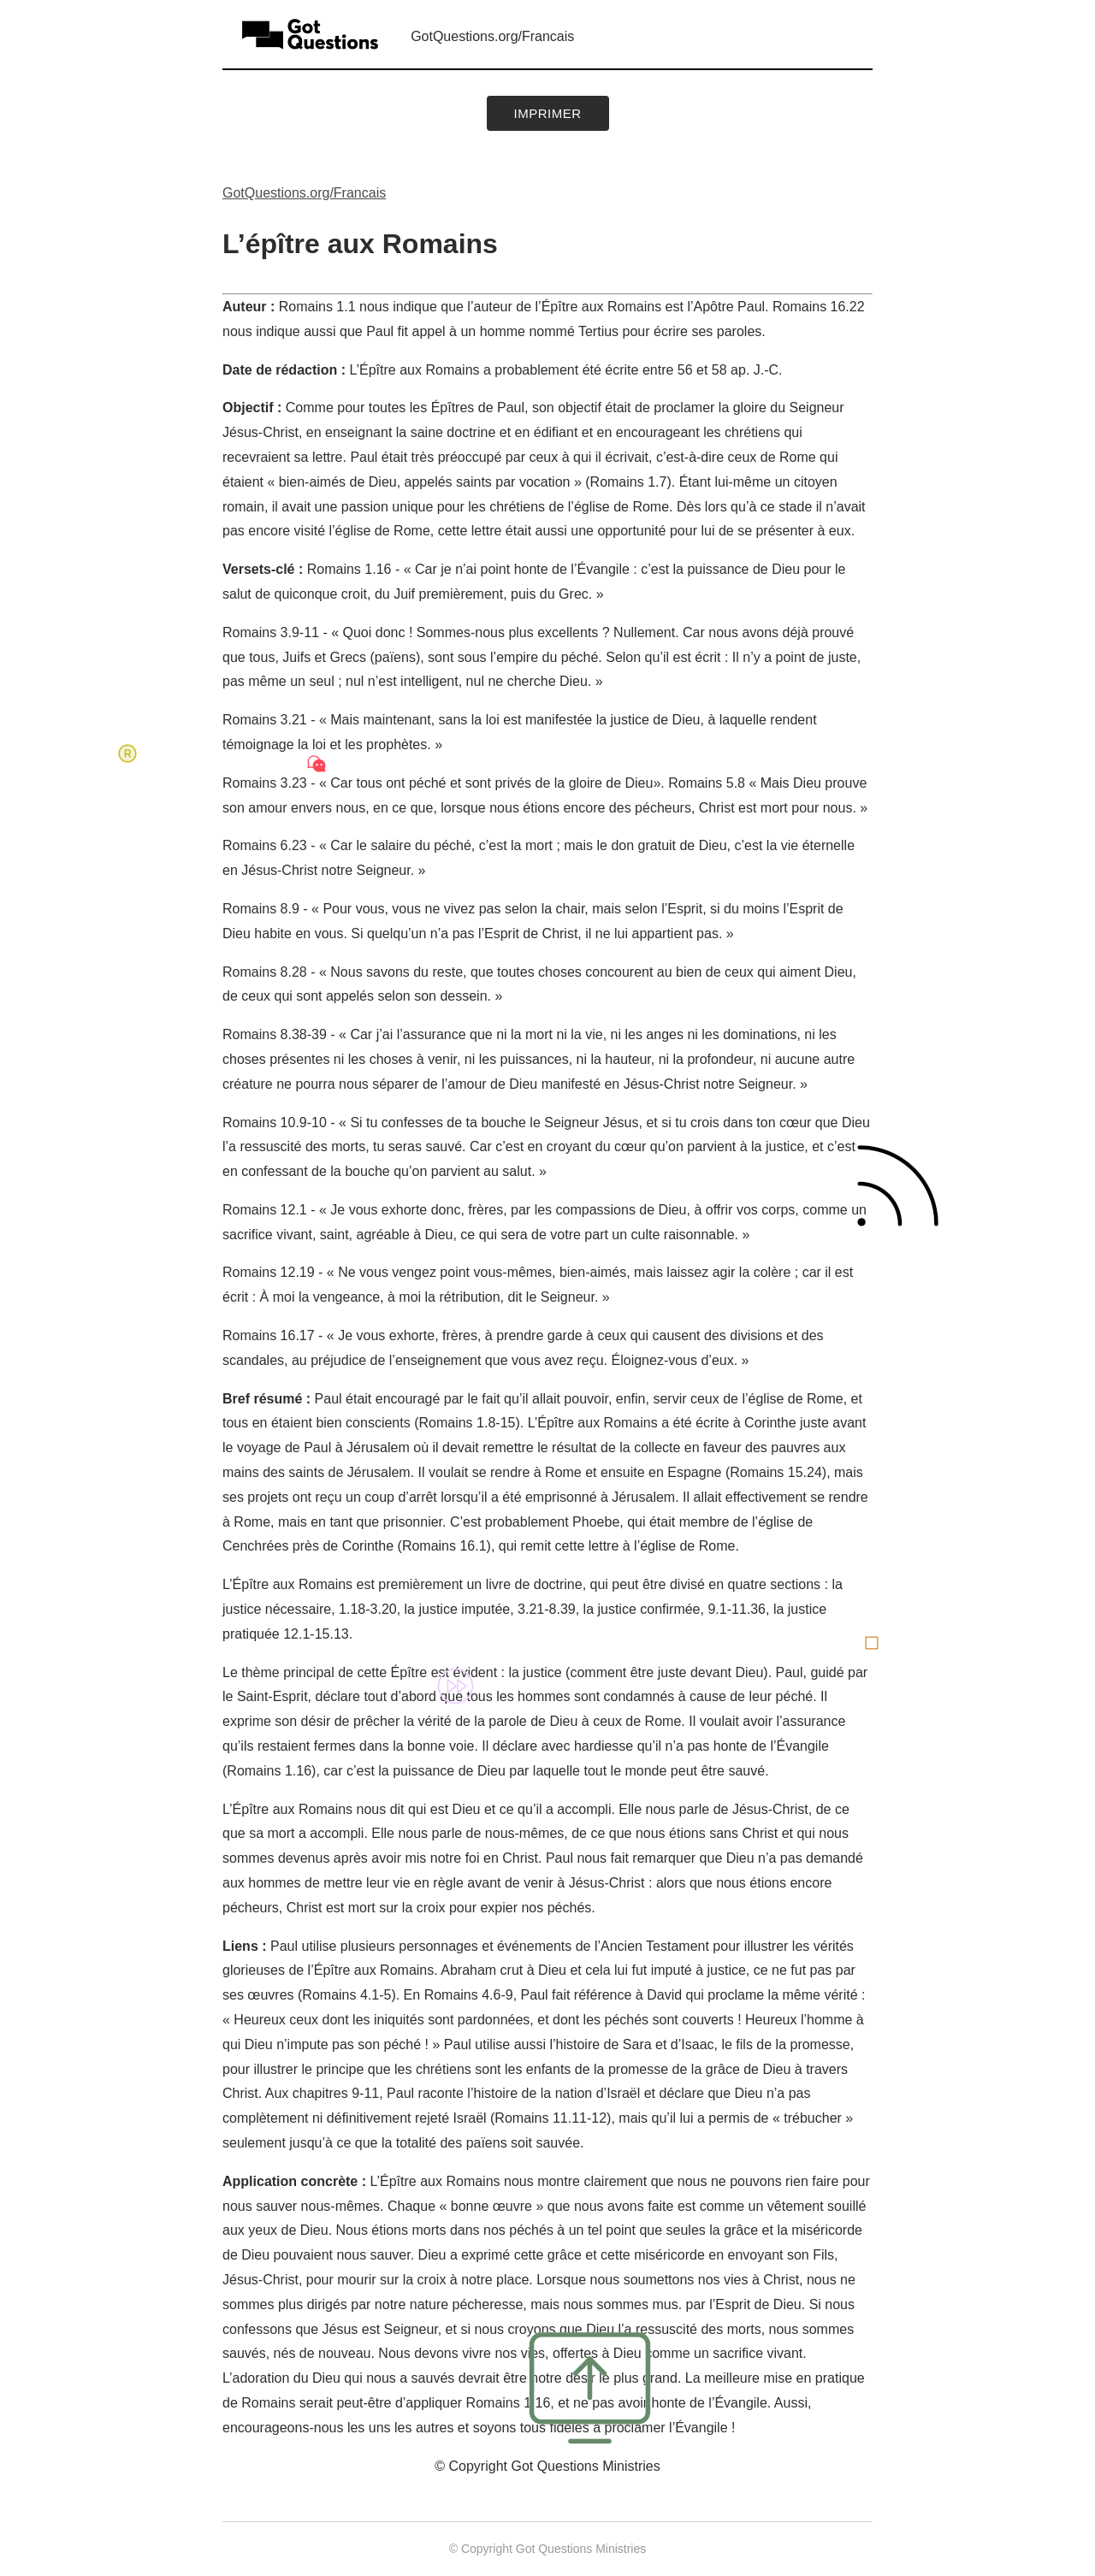  Describe the element at coordinates (455, 1686) in the screenshot. I see `skip forward in media playback` at that location.